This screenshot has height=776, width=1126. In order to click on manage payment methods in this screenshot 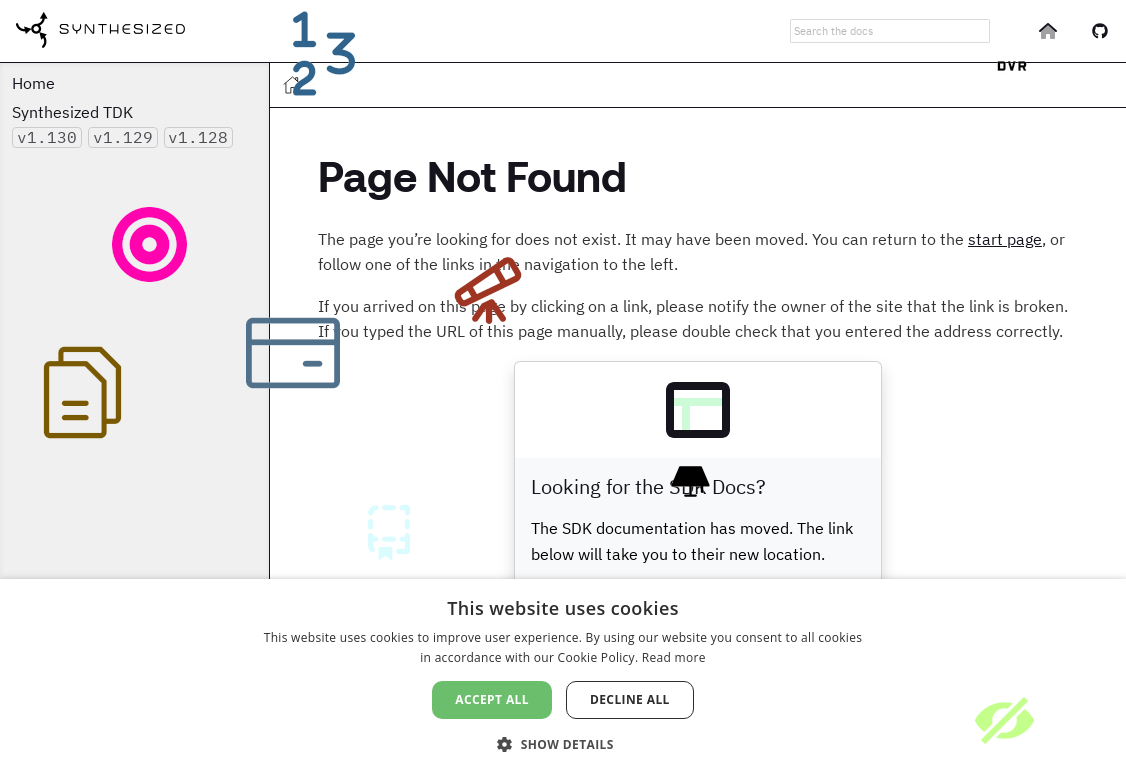, I will do `click(293, 353)`.